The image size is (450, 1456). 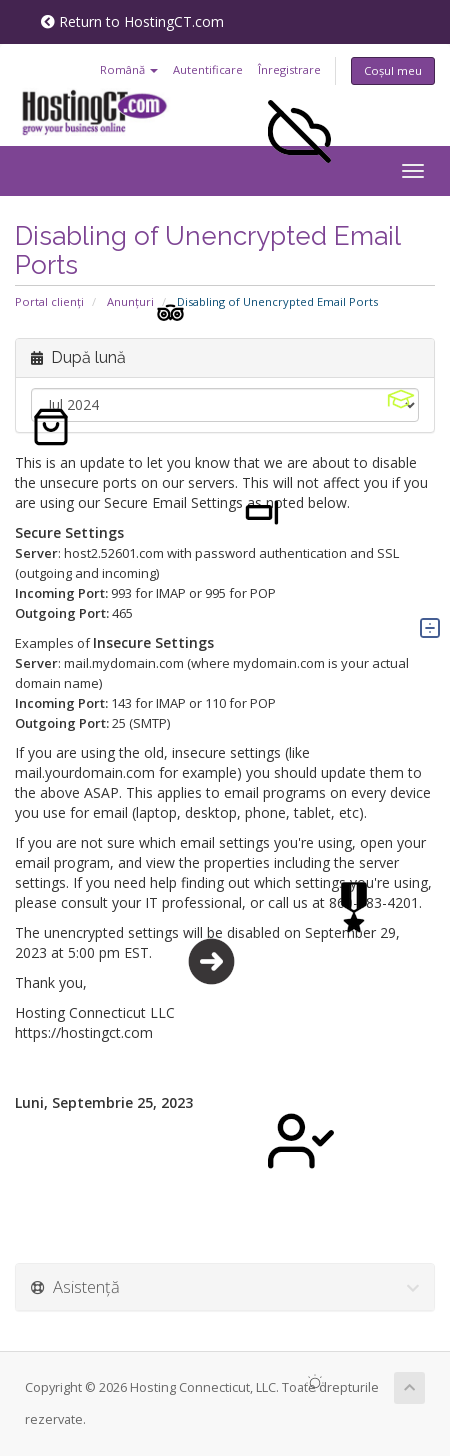 I want to click on perform division calculation, so click(x=430, y=628).